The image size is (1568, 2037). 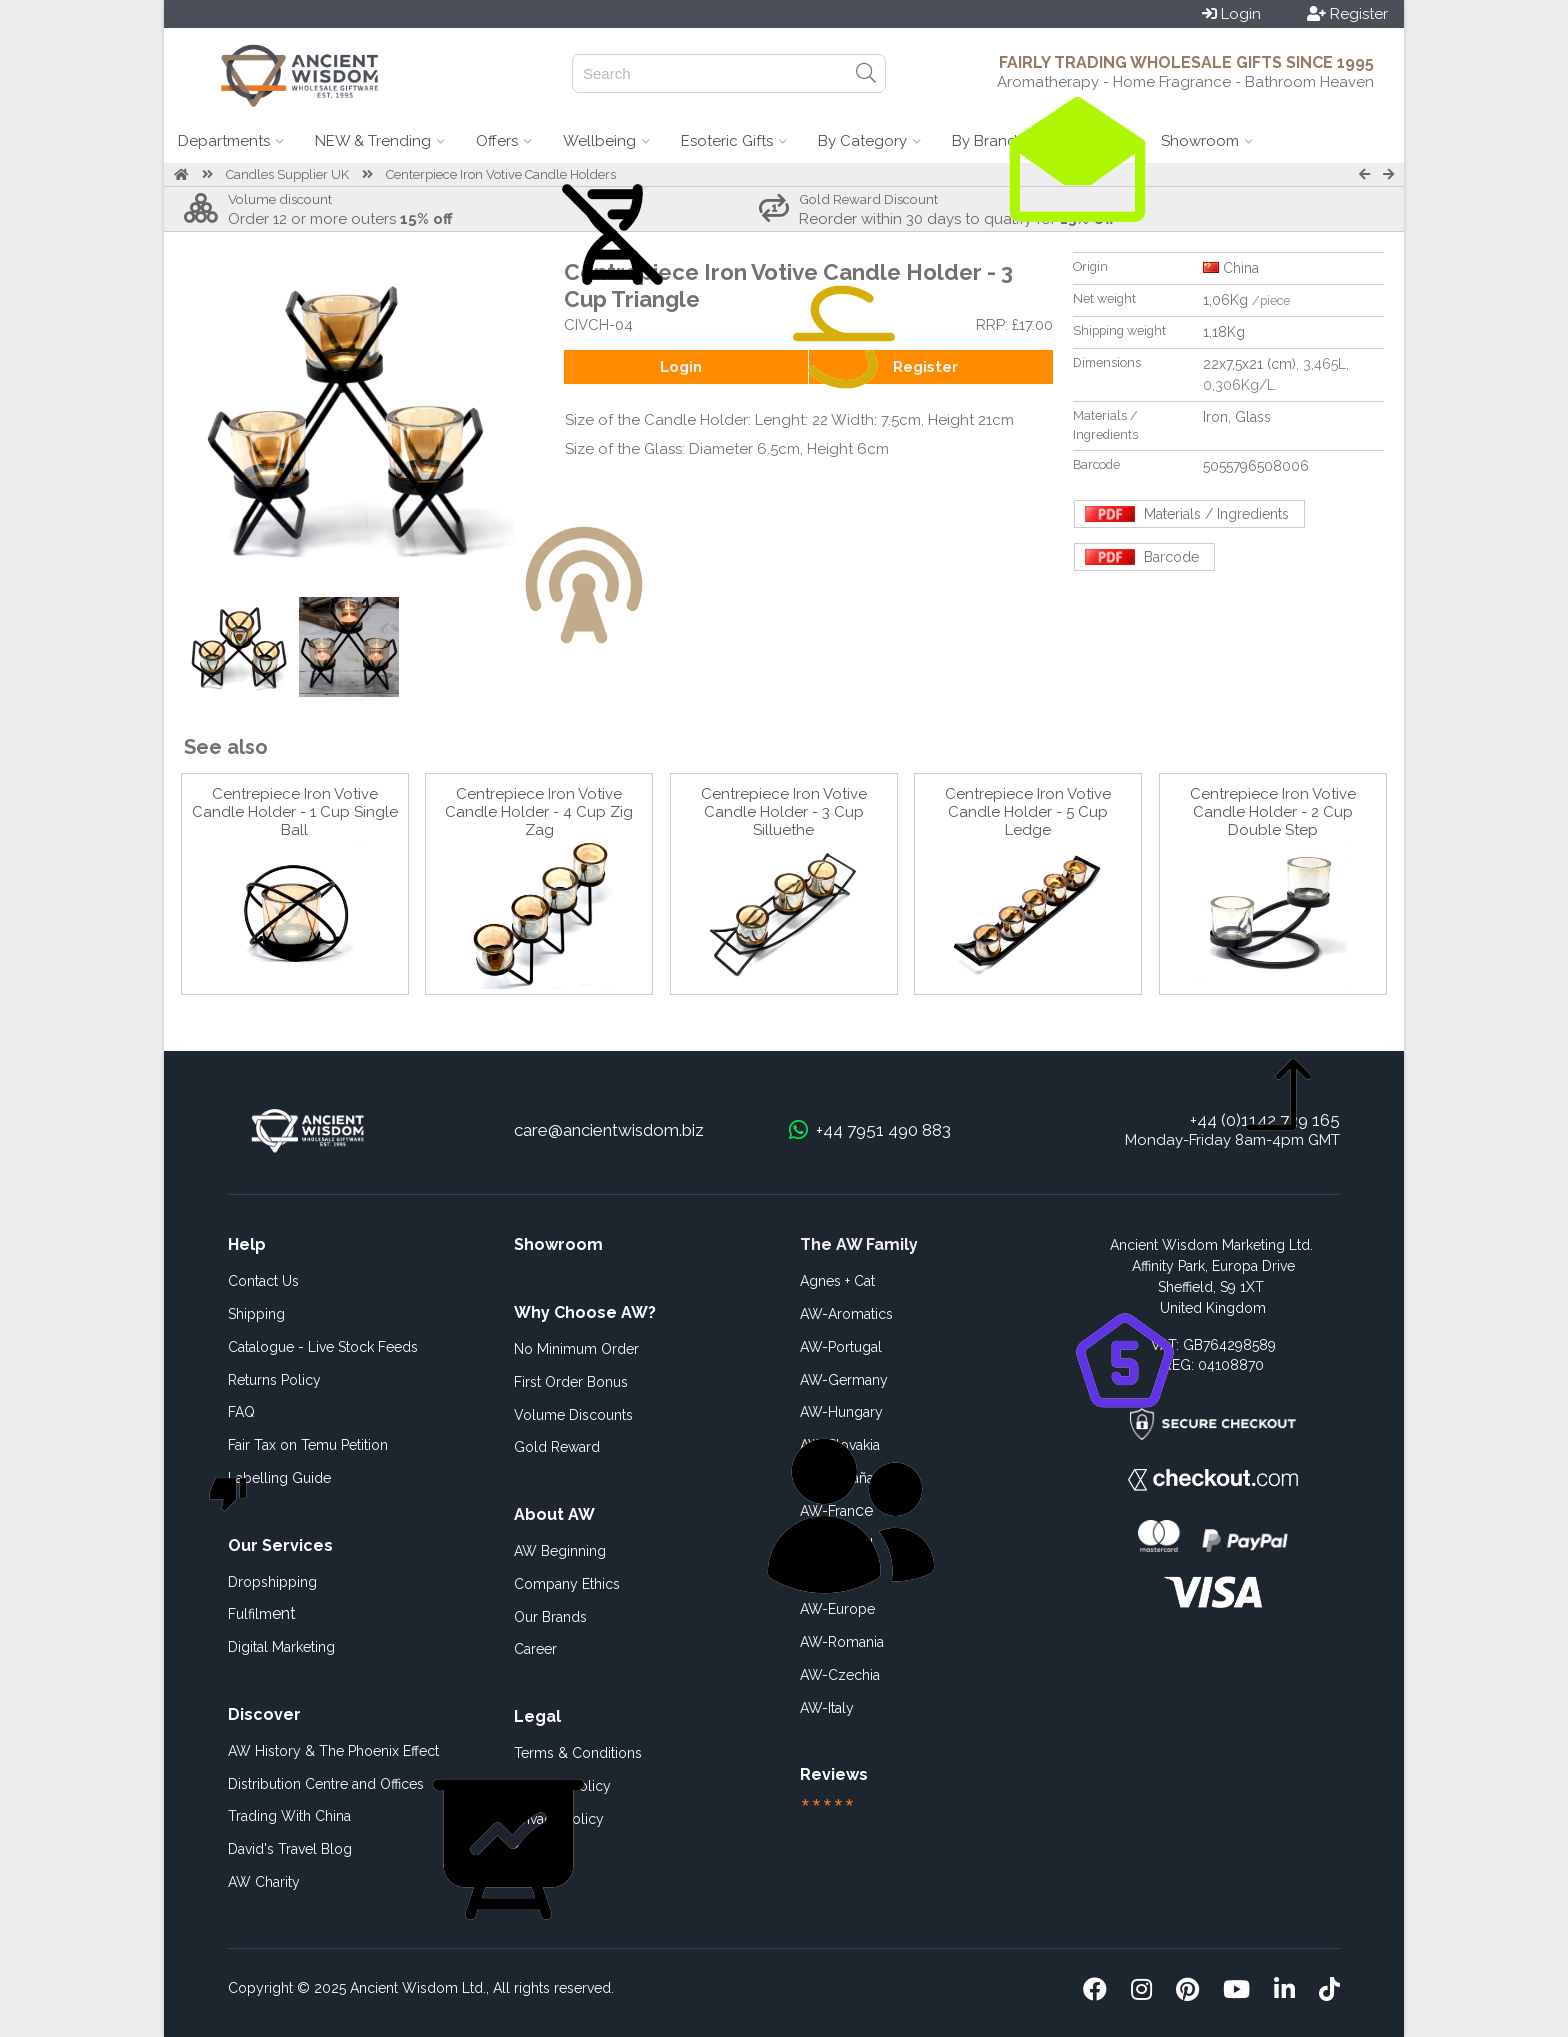 What do you see at coordinates (508, 1849) in the screenshot?
I see `view presentation or slideshow` at bounding box center [508, 1849].